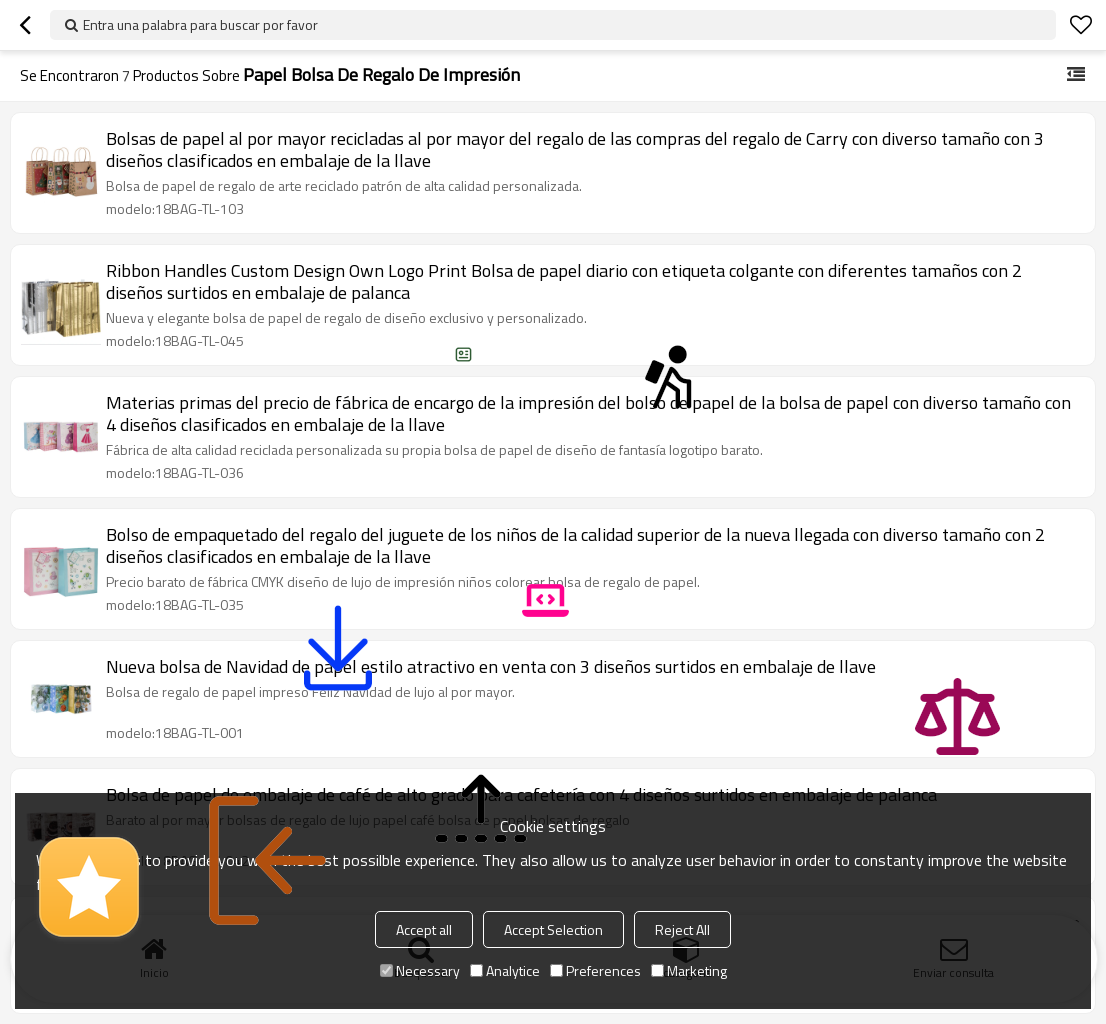  What do you see at coordinates (463, 354) in the screenshot?
I see `view your profile or identification card` at bounding box center [463, 354].